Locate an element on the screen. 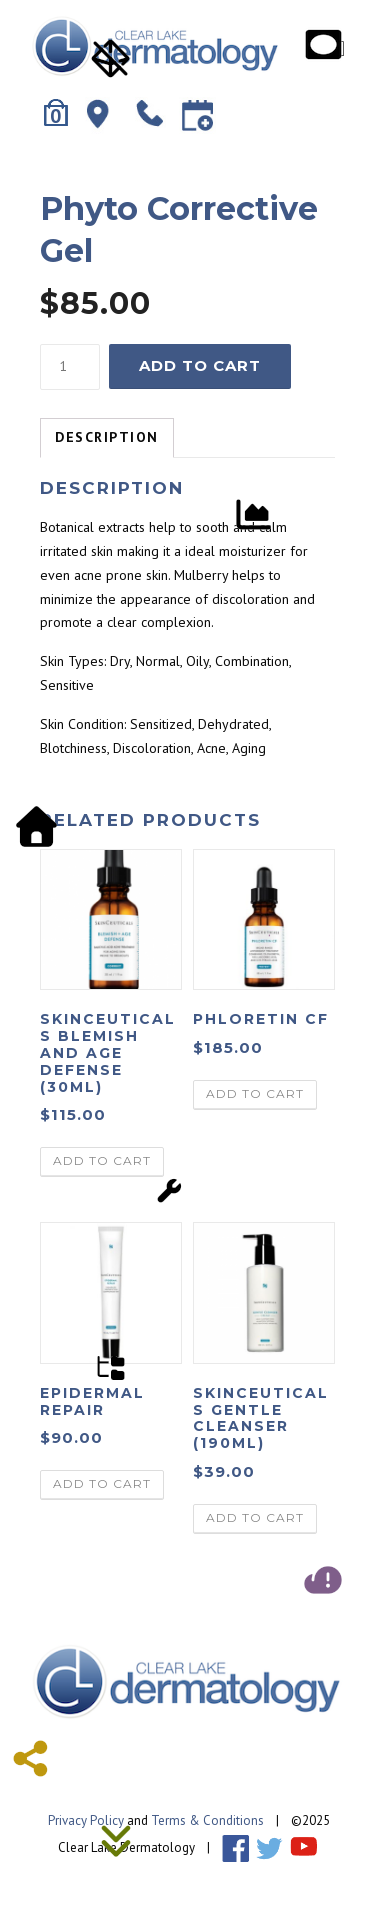 The width and height of the screenshot is (375, 1915). view area chart analytics is located at coordinates (253, 514).